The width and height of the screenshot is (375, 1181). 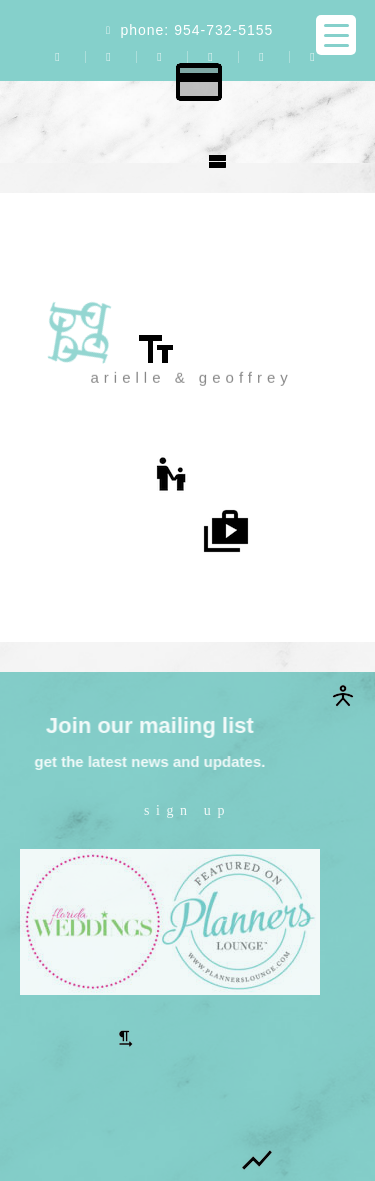 What do you see at coordinates (199, 82) in the screenshot?
I see `manage payment methods` at bounding box center [199, 82].